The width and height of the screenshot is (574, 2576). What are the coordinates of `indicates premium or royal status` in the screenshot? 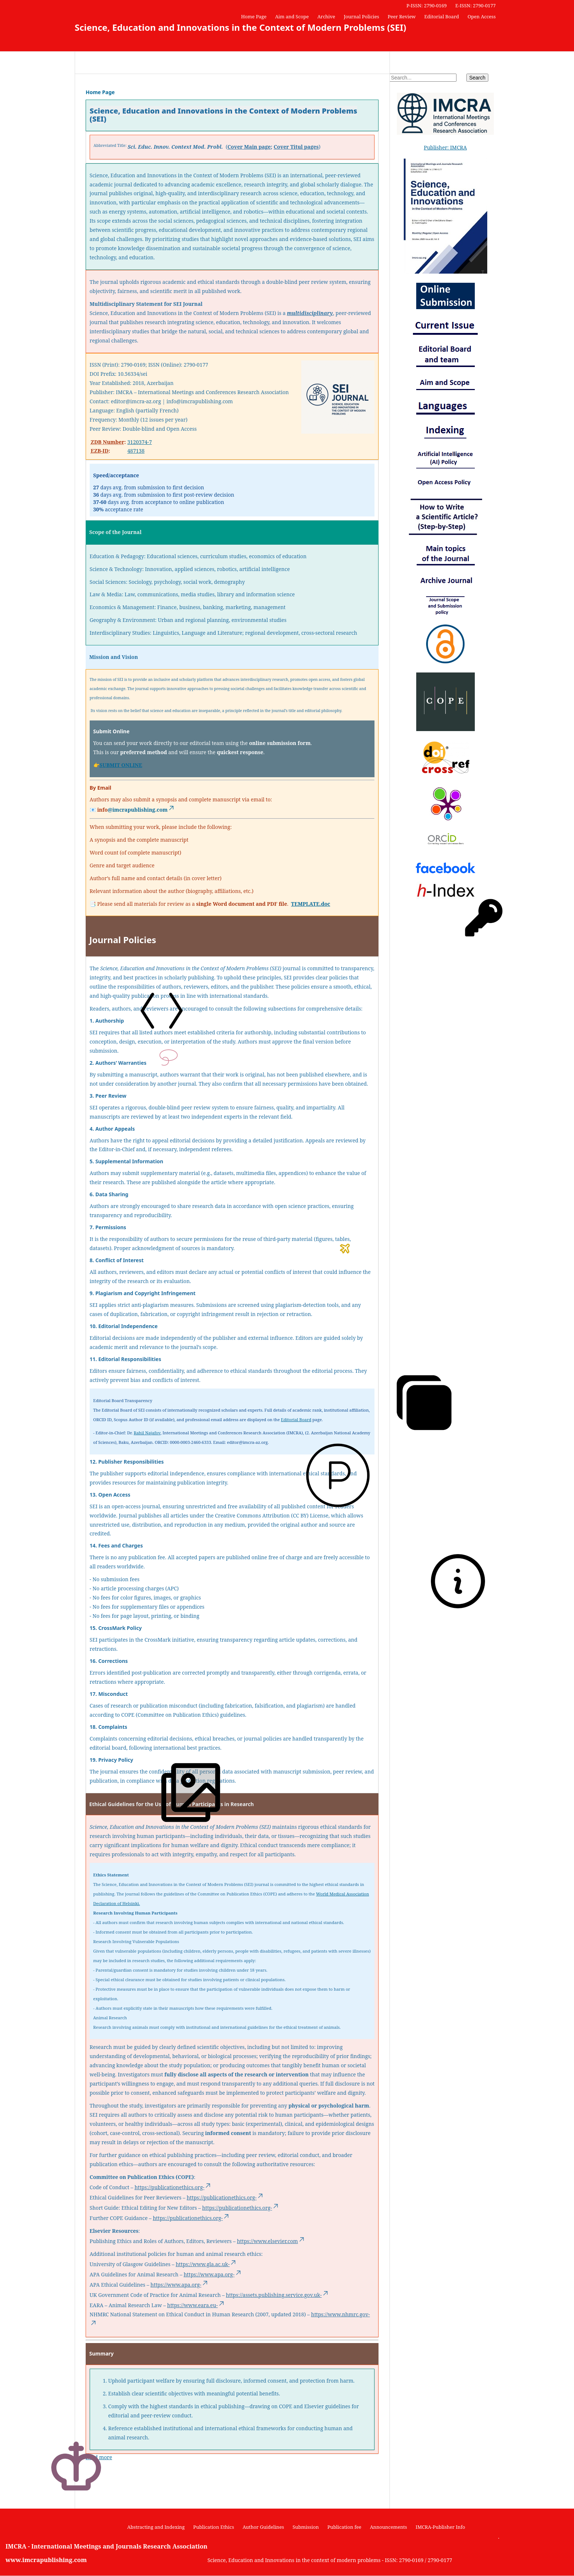 It's located at (76, 2469).